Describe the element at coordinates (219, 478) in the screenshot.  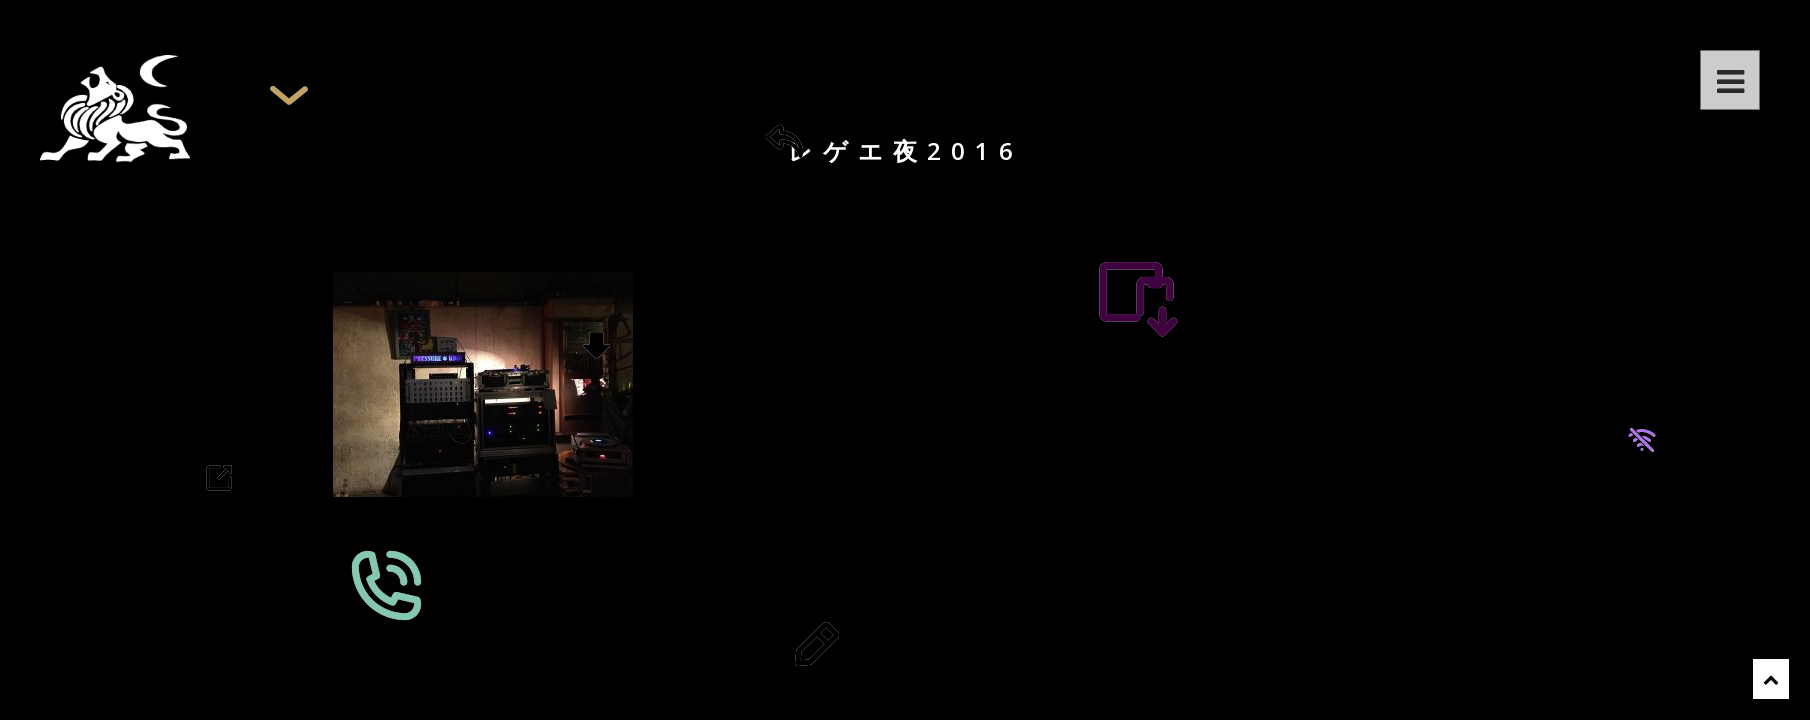
I see `open link in a new tab or window` at that location.